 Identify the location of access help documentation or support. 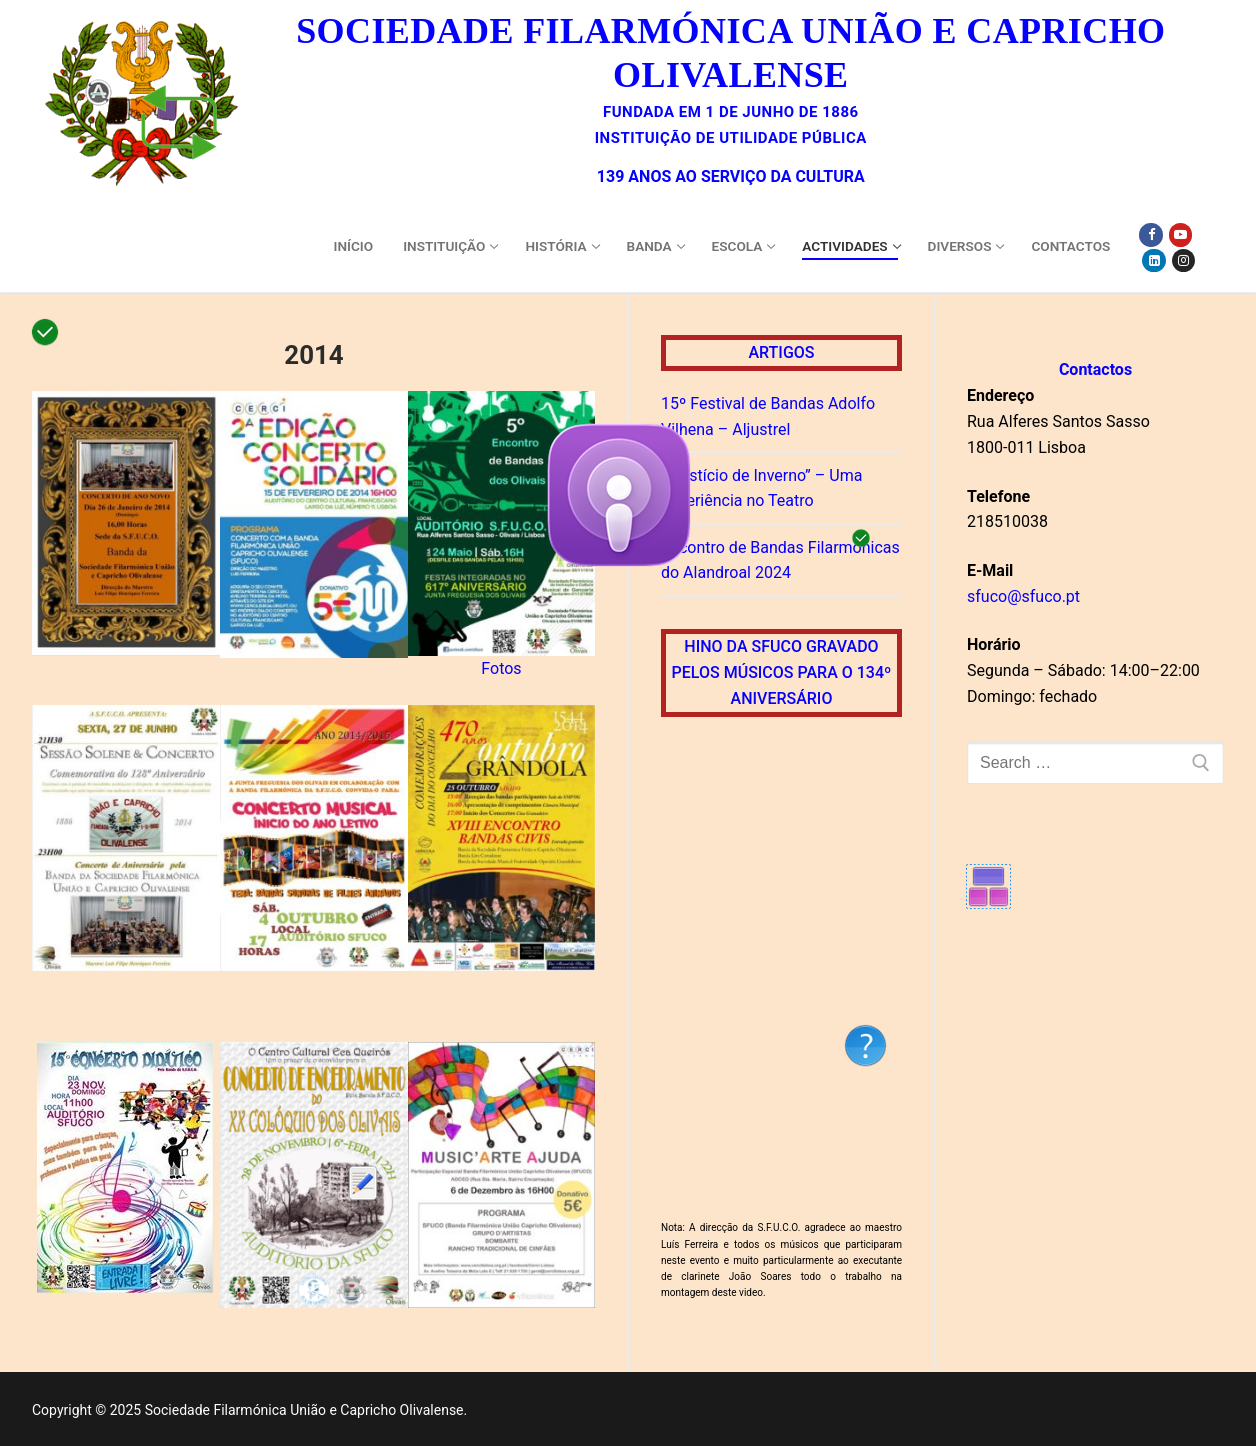
(865, 1045).